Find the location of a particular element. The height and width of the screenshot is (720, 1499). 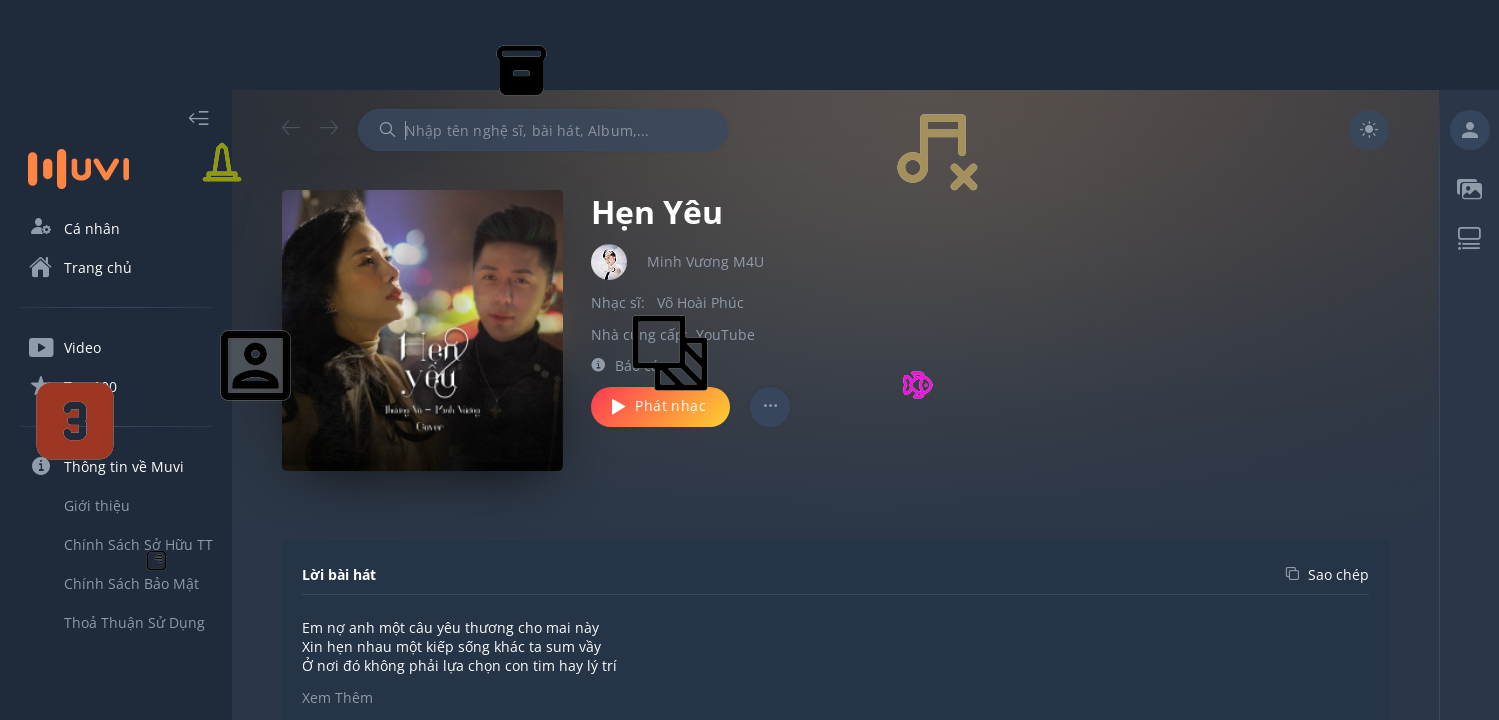

switch to portrait orientation mode is located at coordinates (255, 365).